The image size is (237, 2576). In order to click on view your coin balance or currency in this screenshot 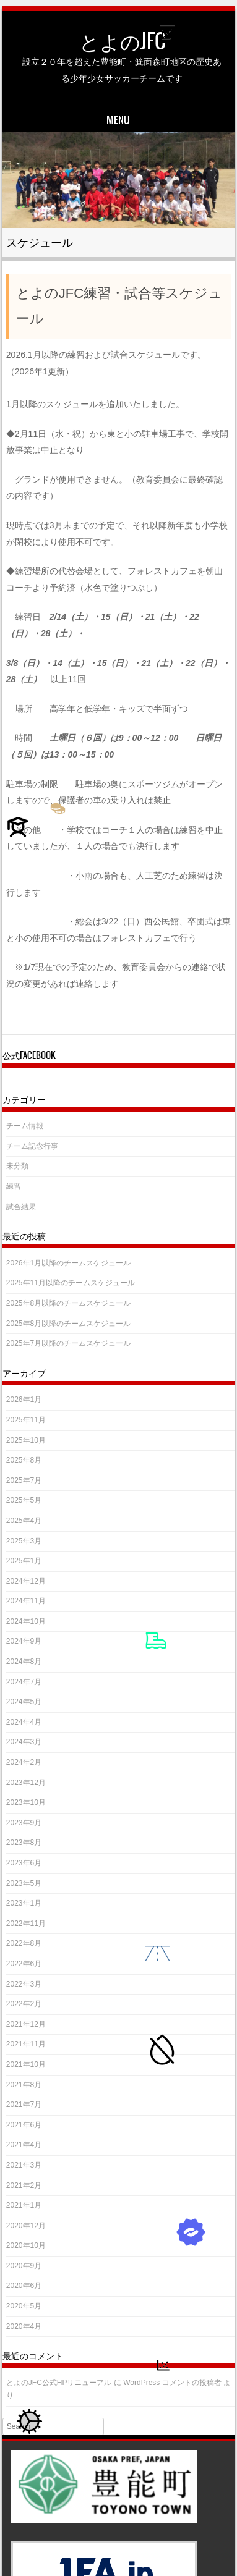, I will do `click(58, 808)`.